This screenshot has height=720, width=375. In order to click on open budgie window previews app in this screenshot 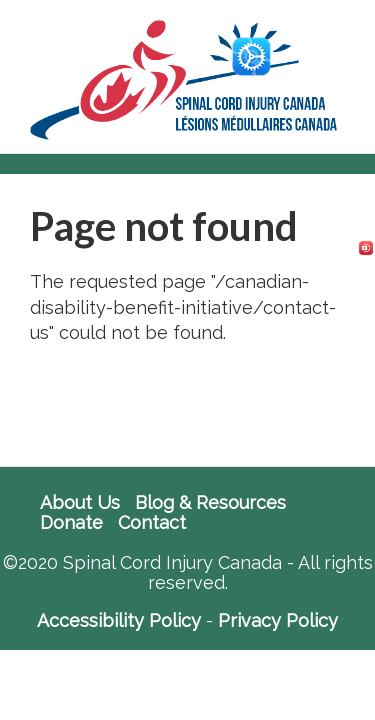, I will do `click(366, 248)`.